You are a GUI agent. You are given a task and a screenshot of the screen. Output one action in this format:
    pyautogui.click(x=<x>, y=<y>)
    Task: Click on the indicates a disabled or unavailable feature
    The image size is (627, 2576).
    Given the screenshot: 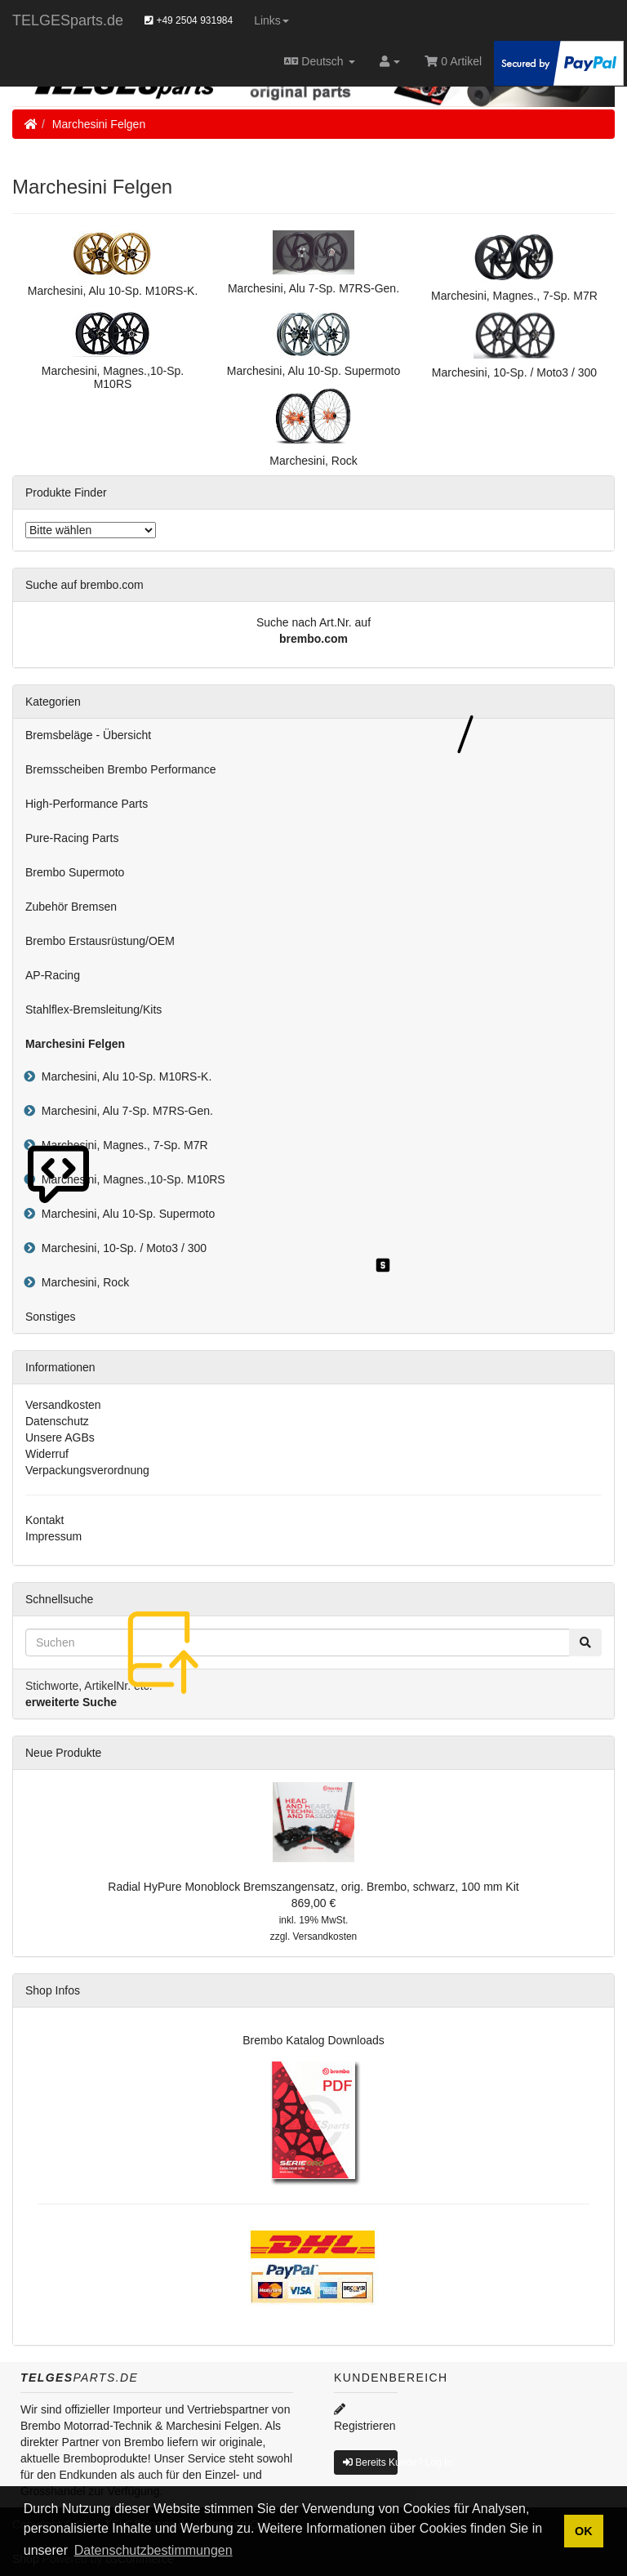 What is the action you would take?
    pyautogui.click(x=465, y=734)
    